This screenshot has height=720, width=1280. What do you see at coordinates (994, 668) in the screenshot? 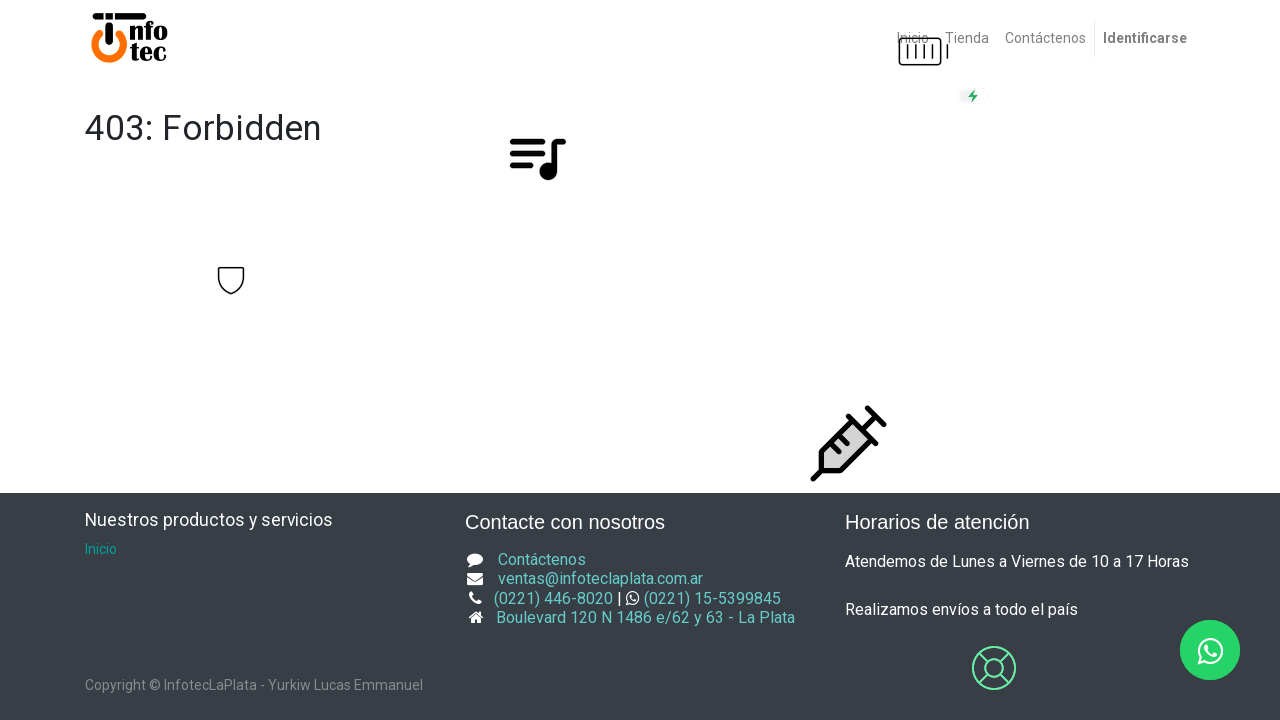
I see `access help or support` at bounding box center [994, 668].